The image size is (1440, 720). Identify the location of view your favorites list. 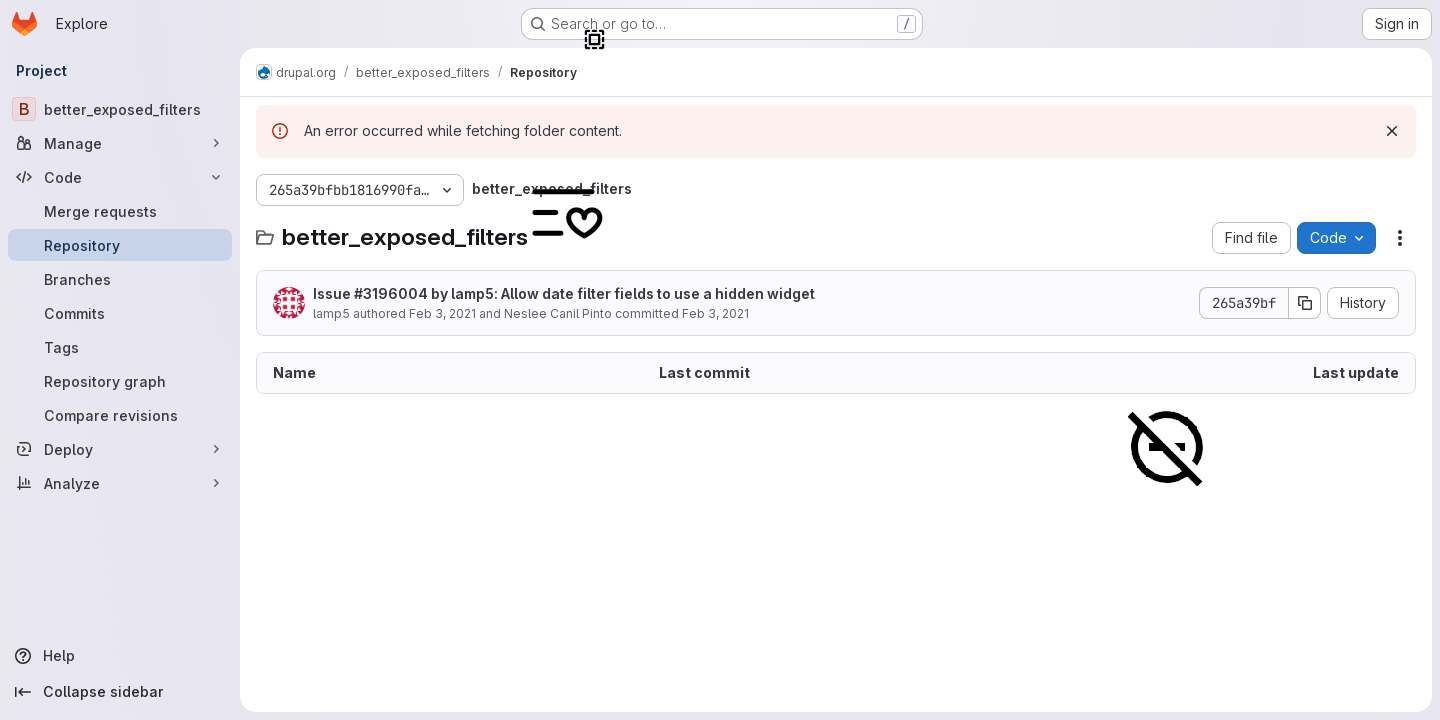
(563, 212).